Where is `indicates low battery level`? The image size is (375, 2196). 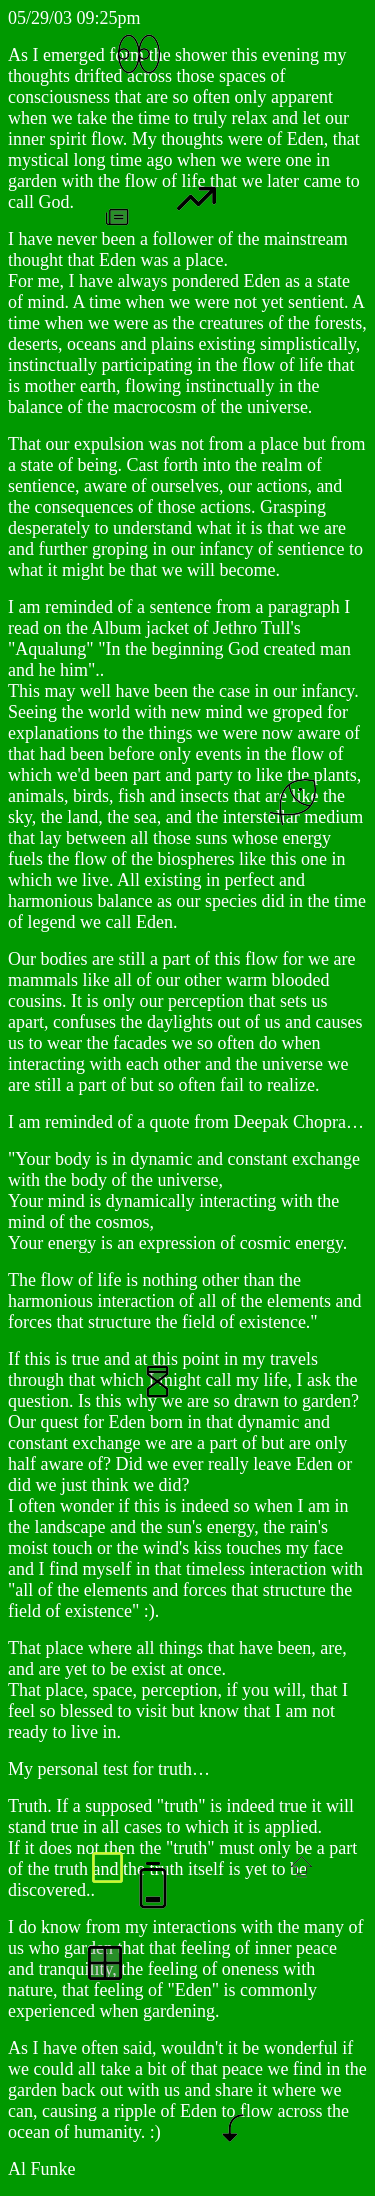
indicates low battery level is located at coordinates (153, 1886).